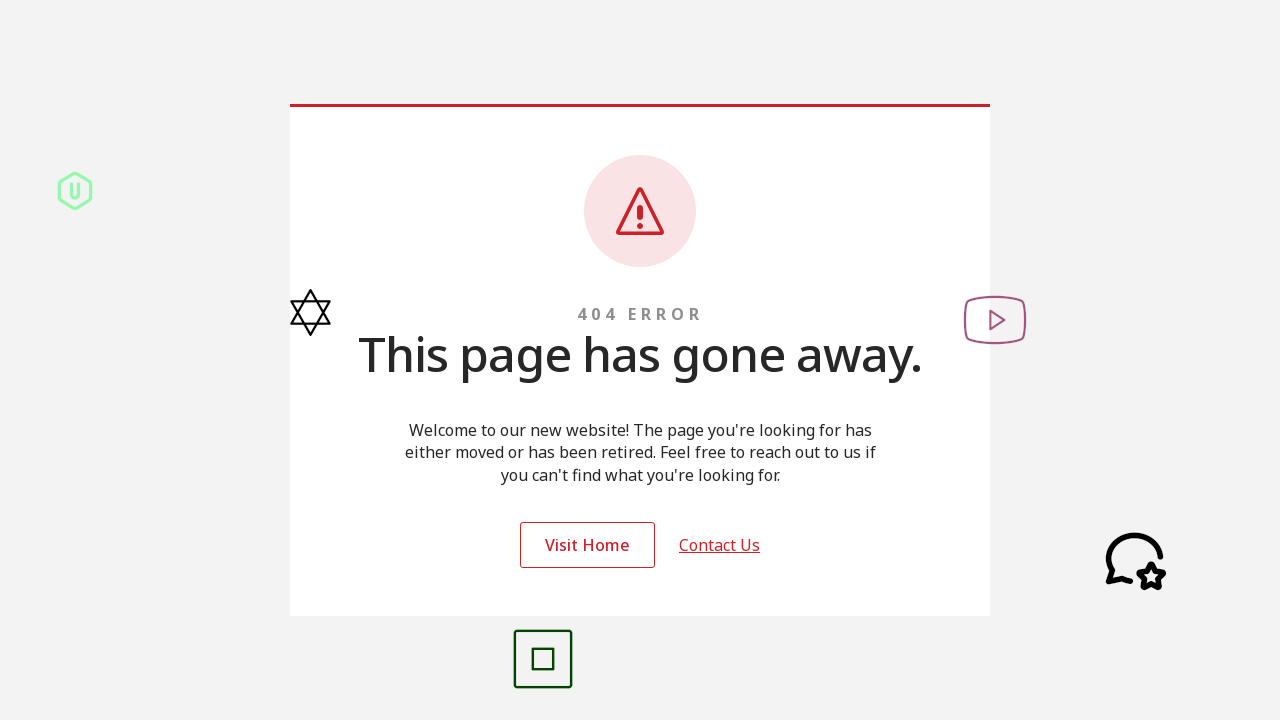 The width and height of the screenshot is (1280, 720). I want to click on indicates Jewish religious content or services, so click(310, 312).